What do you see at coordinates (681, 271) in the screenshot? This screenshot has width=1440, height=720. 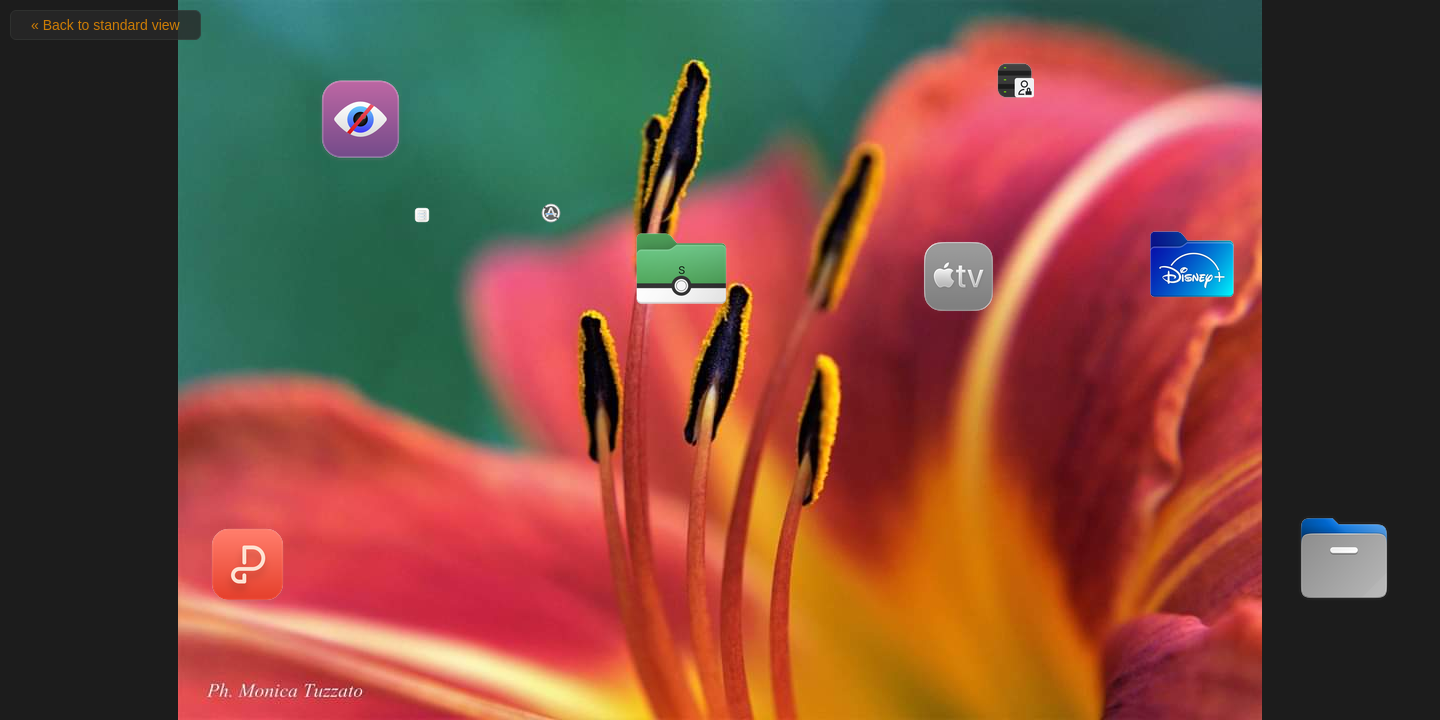 I see `folder containing Pokémon Safari Ball themed content` at bounding box center [681, 271].